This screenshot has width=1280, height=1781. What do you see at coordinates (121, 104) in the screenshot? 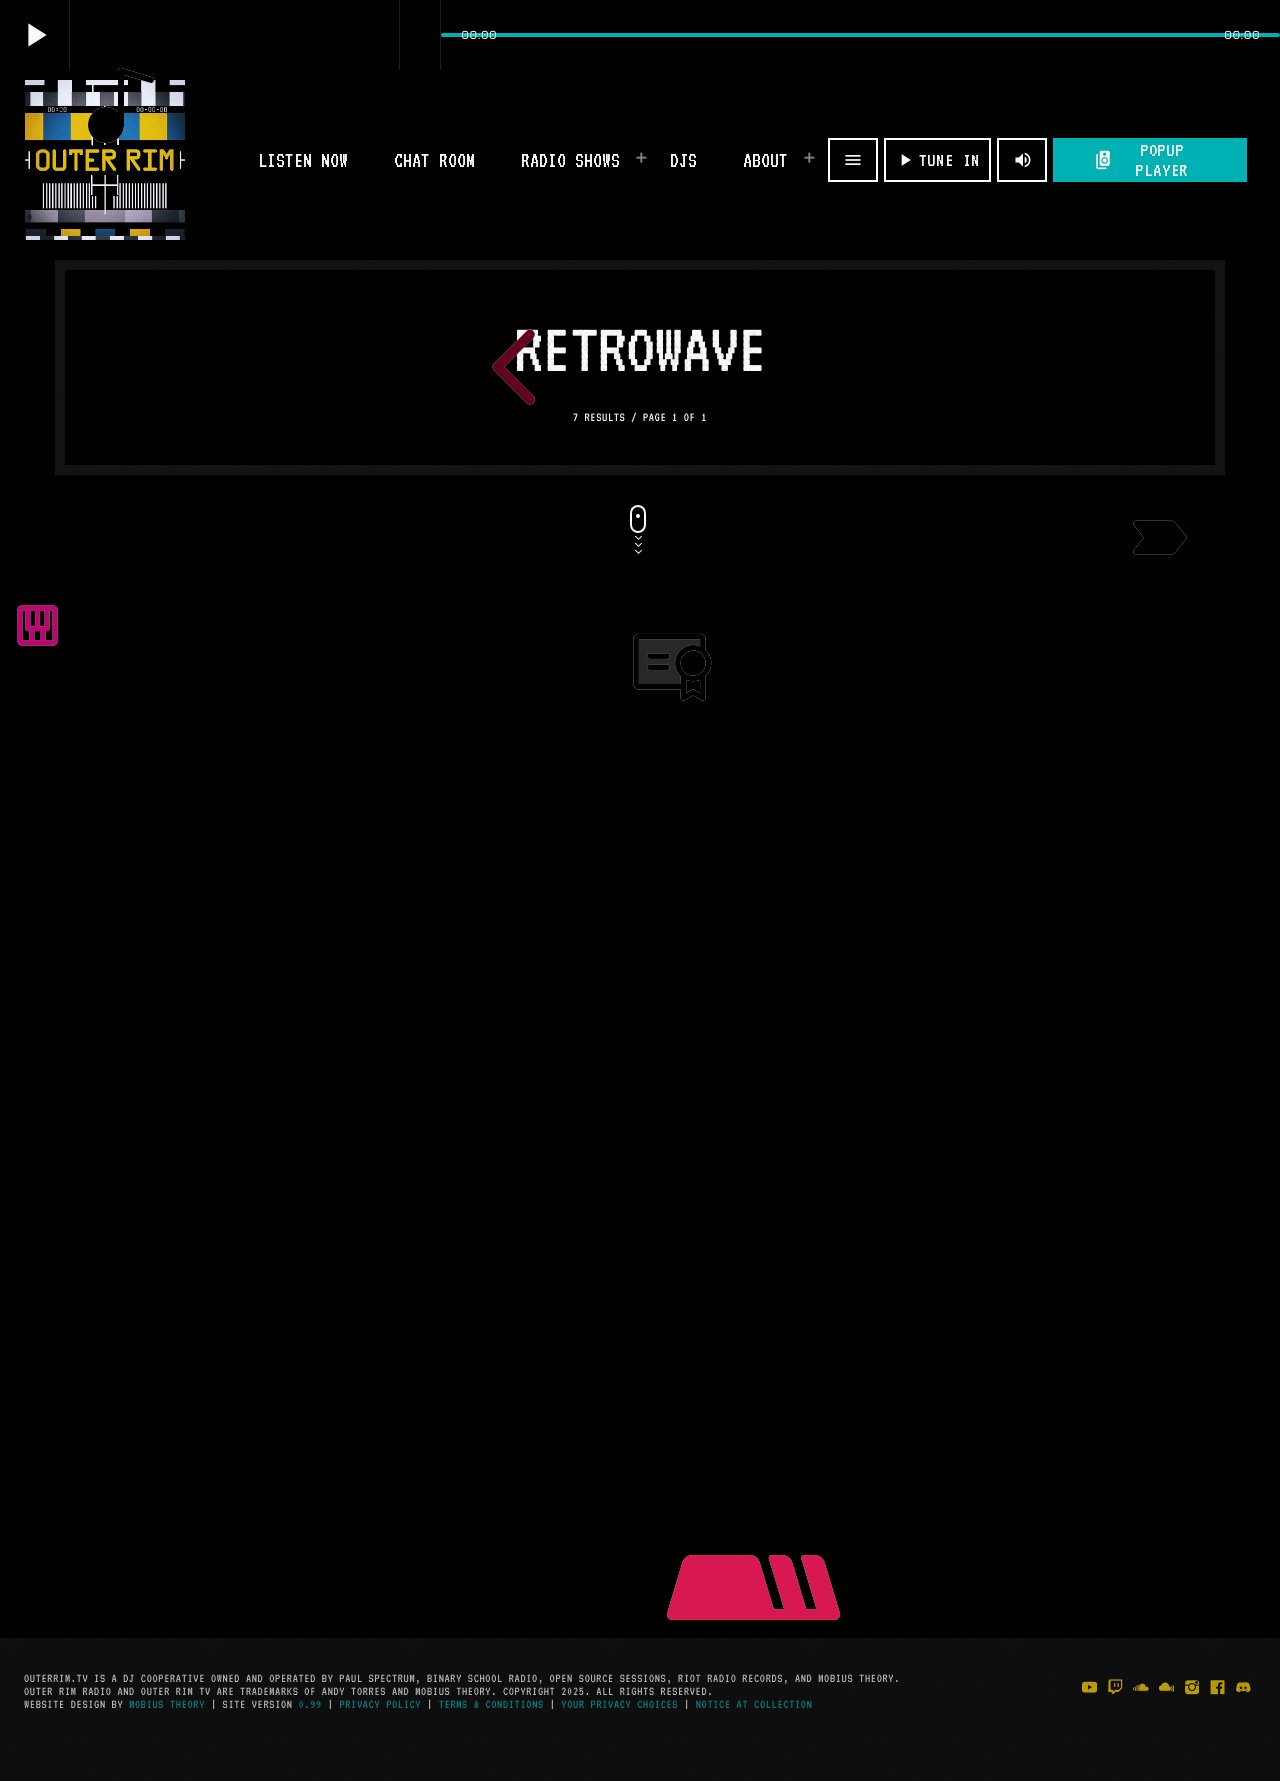
I see `access music or audio player` at bounding box center [121, 104].